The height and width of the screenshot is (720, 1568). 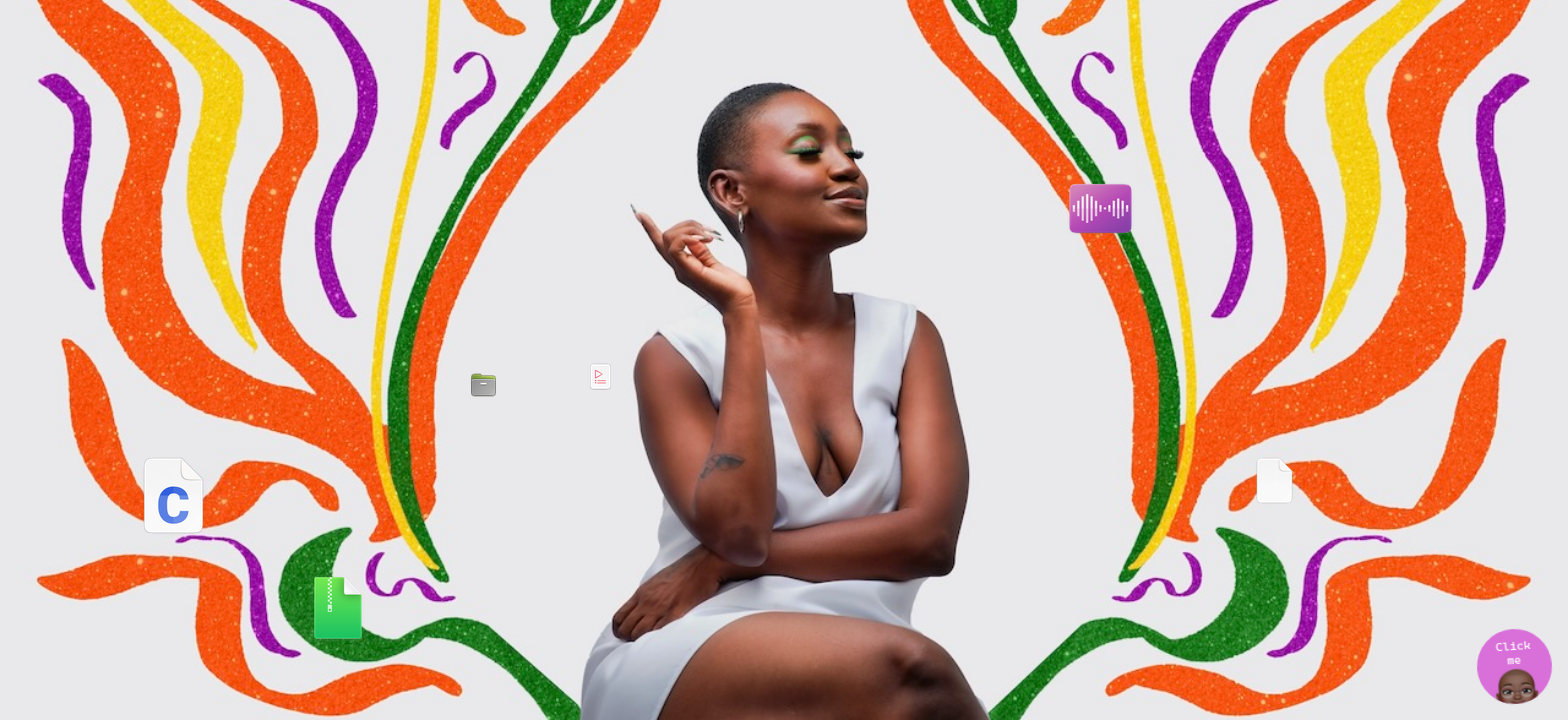 What do you see at coordinates (483, 384) in the screenshot?
I see `open the nautilus file manager` at bounding box center [483, 384].